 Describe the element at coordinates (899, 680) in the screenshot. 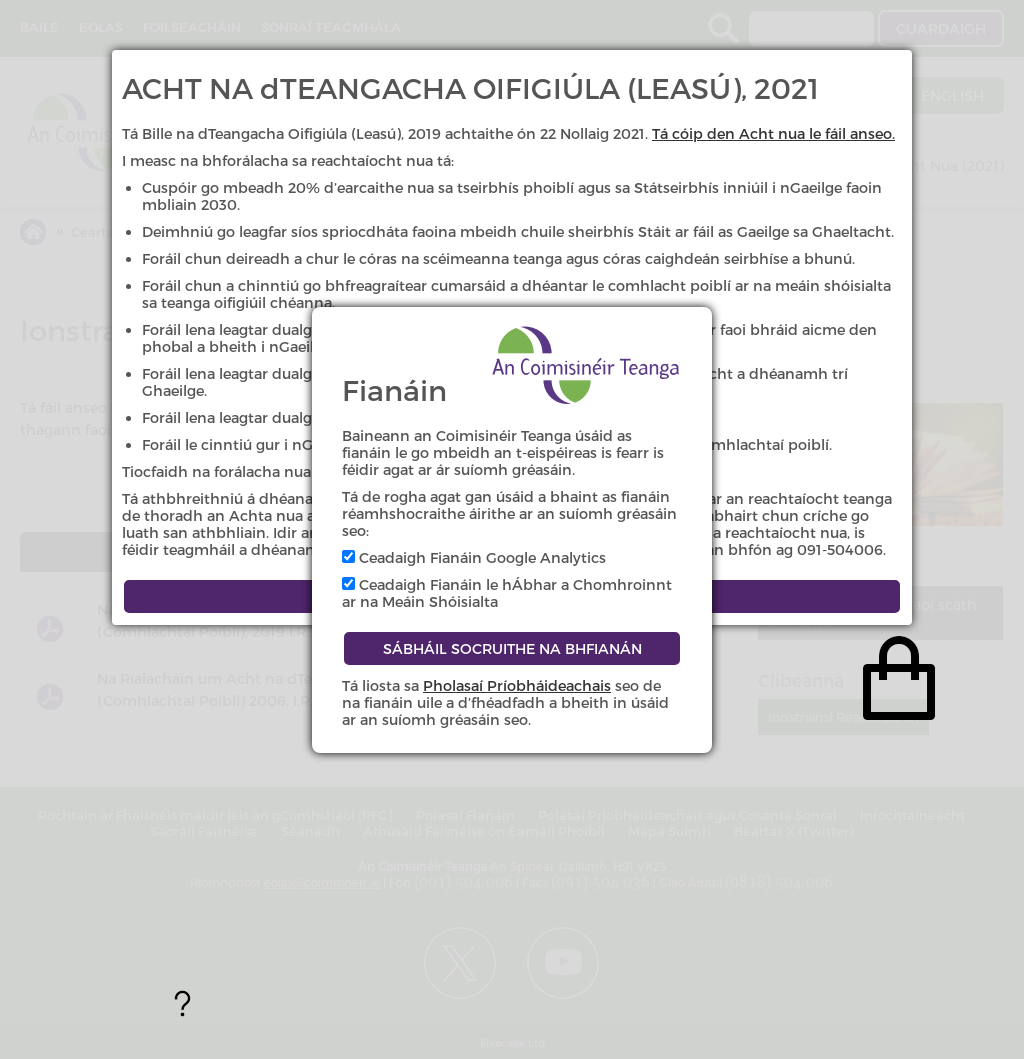

I see `view your shopping cart` at that location.